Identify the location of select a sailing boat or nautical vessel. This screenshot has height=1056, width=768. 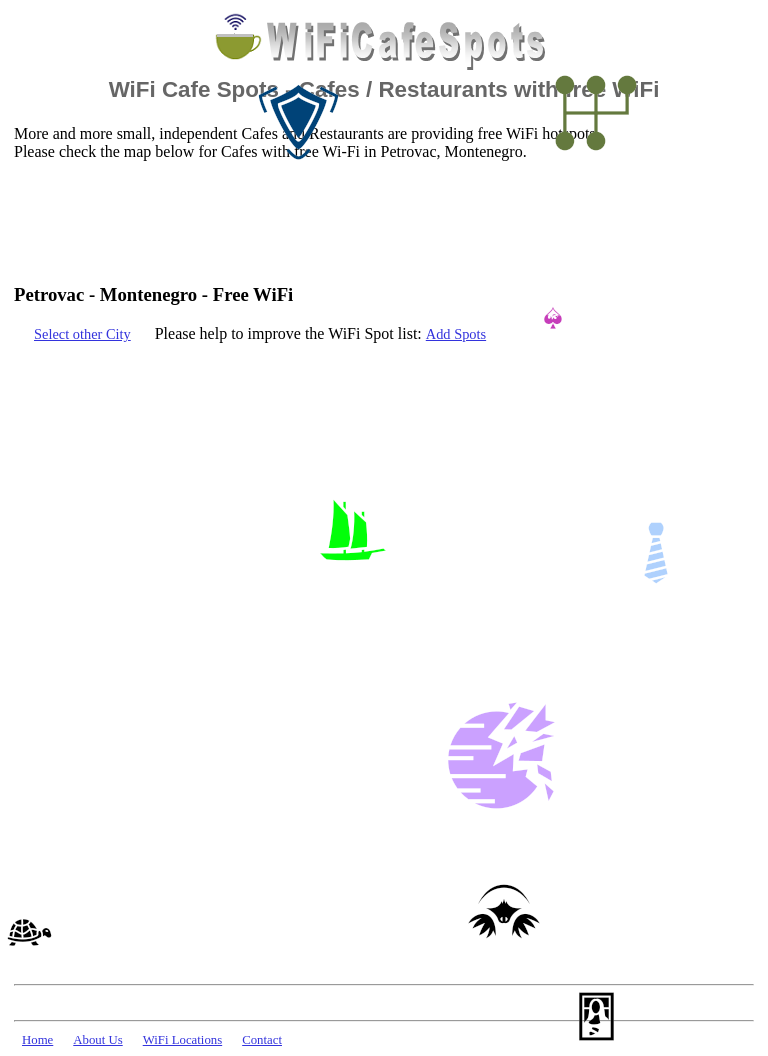
(353, 530).